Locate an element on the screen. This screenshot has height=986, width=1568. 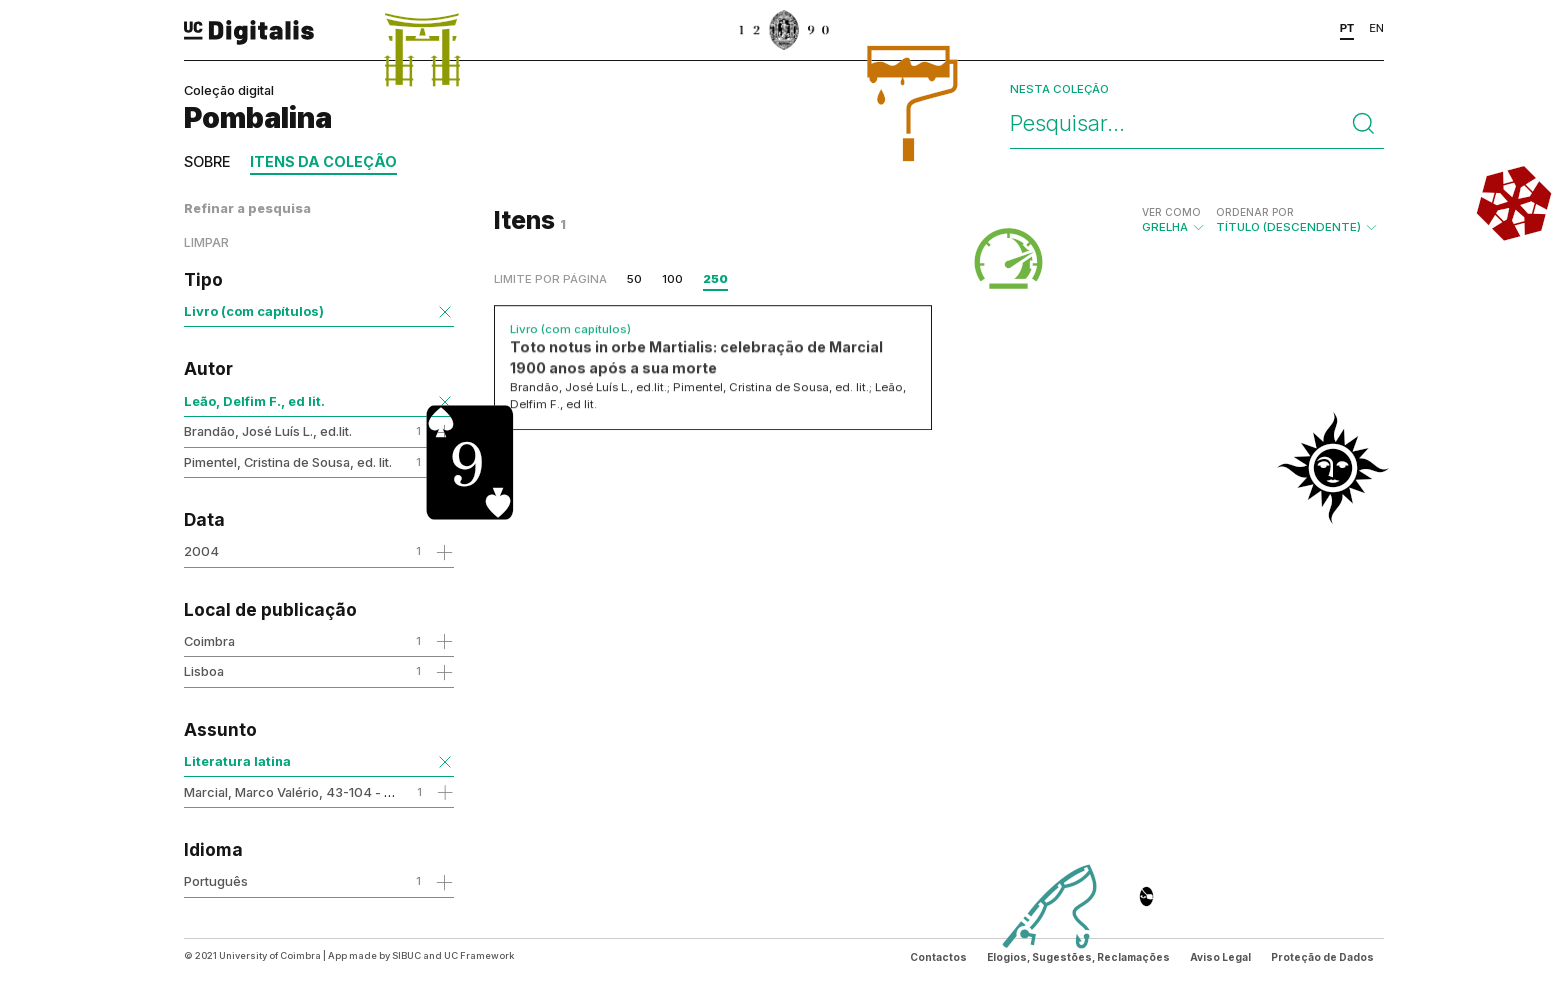
select the 9 of spades card is located at coordinates (469, 462).